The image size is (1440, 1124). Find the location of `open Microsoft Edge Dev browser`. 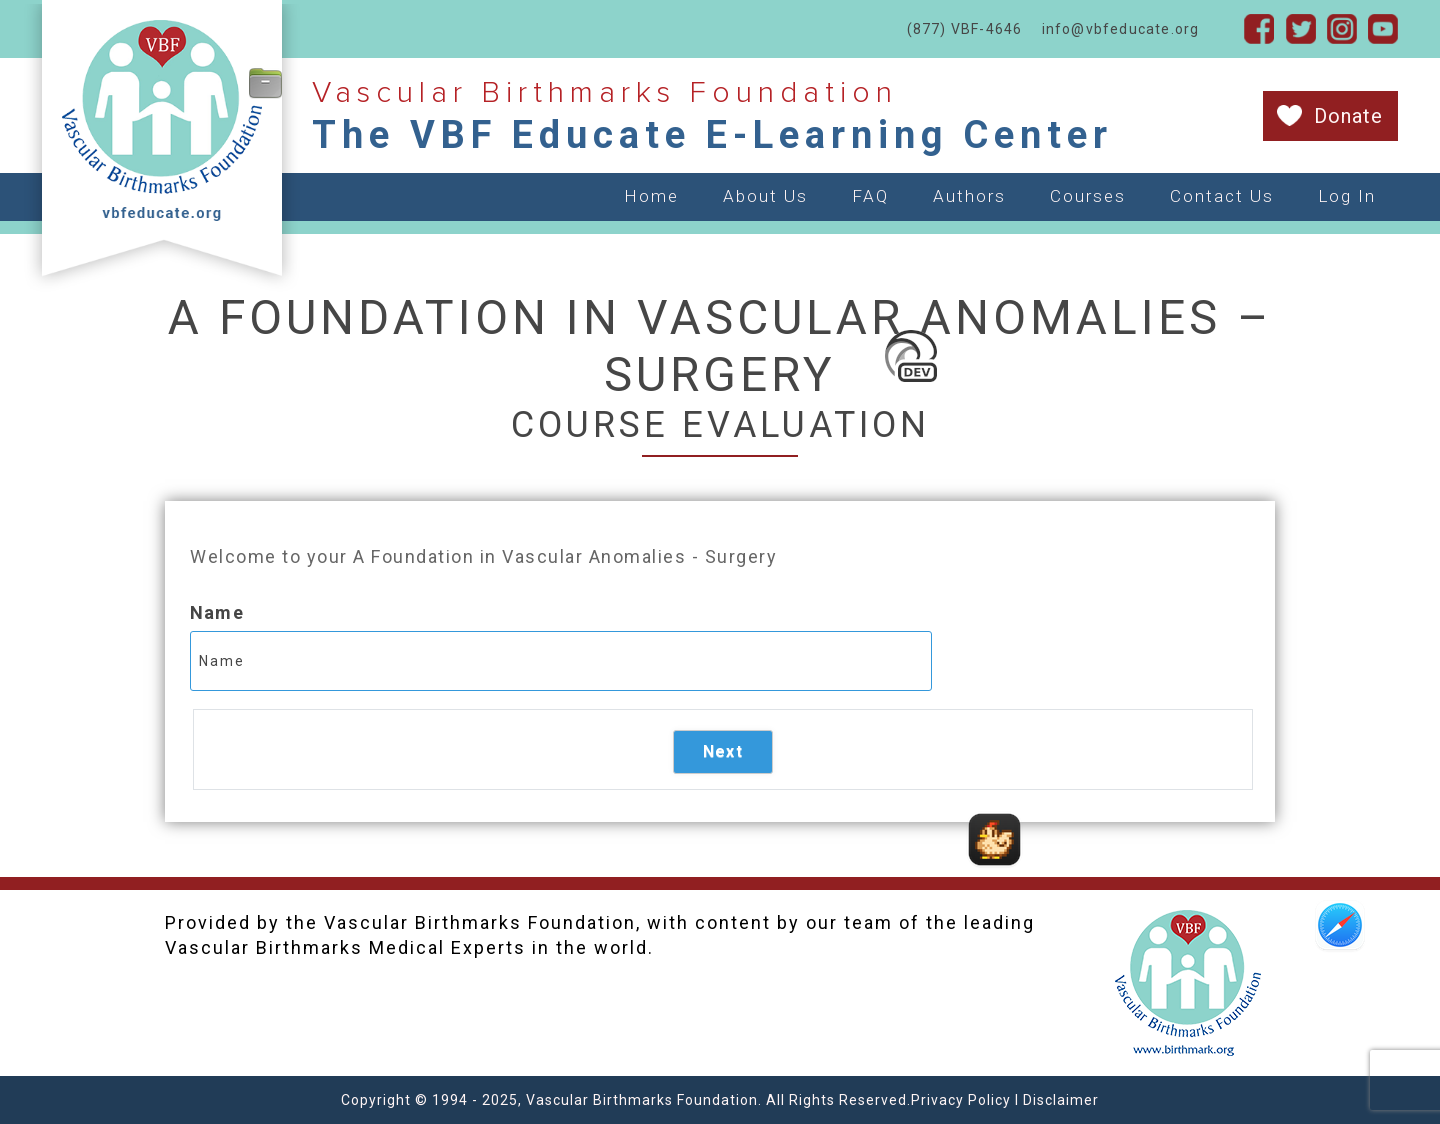

open Microsoft Edge Dev browser is located at coordinates (911, 356).